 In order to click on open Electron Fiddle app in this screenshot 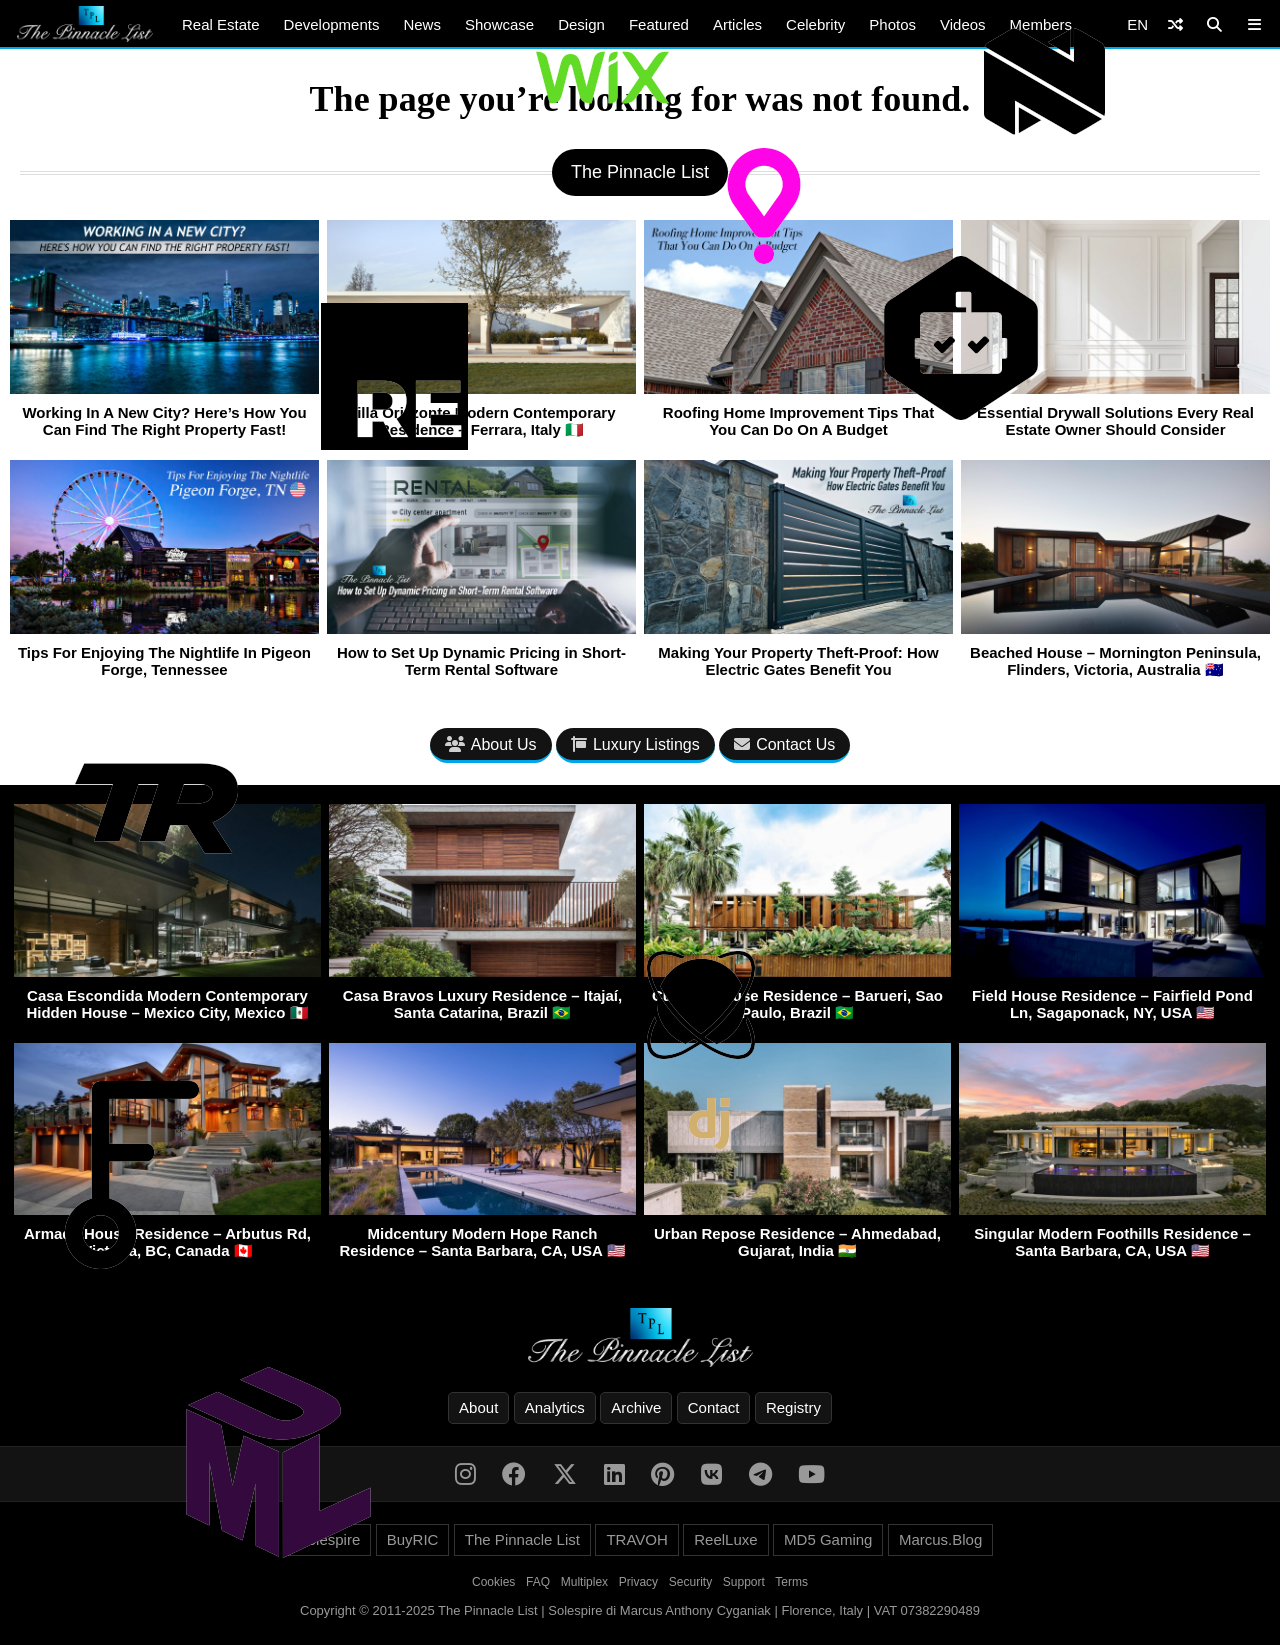, I will do `click(132, 1175)`.